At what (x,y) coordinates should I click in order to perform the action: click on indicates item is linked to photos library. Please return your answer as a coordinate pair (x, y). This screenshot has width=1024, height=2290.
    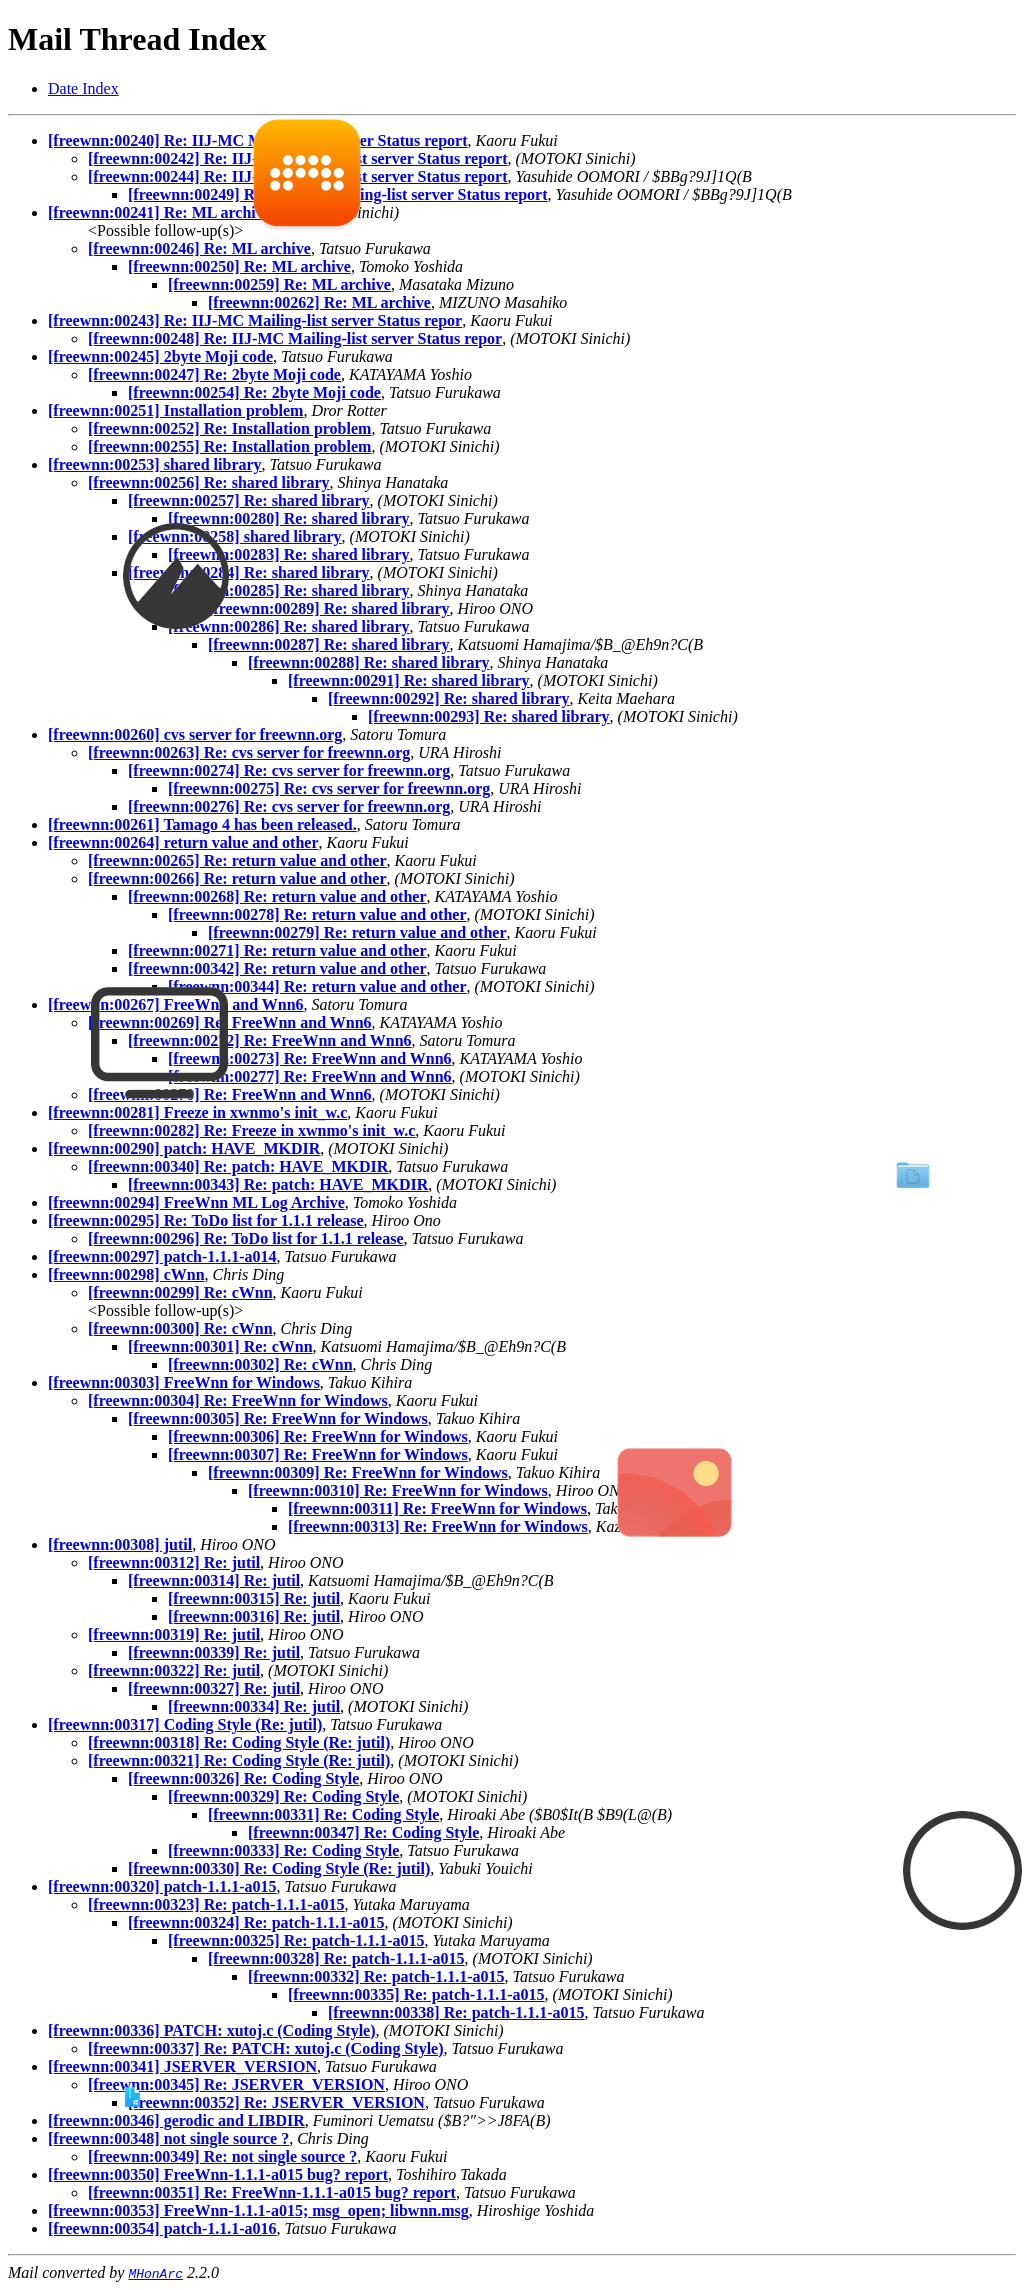
    Looking at the image, I should click on (674, 1492).